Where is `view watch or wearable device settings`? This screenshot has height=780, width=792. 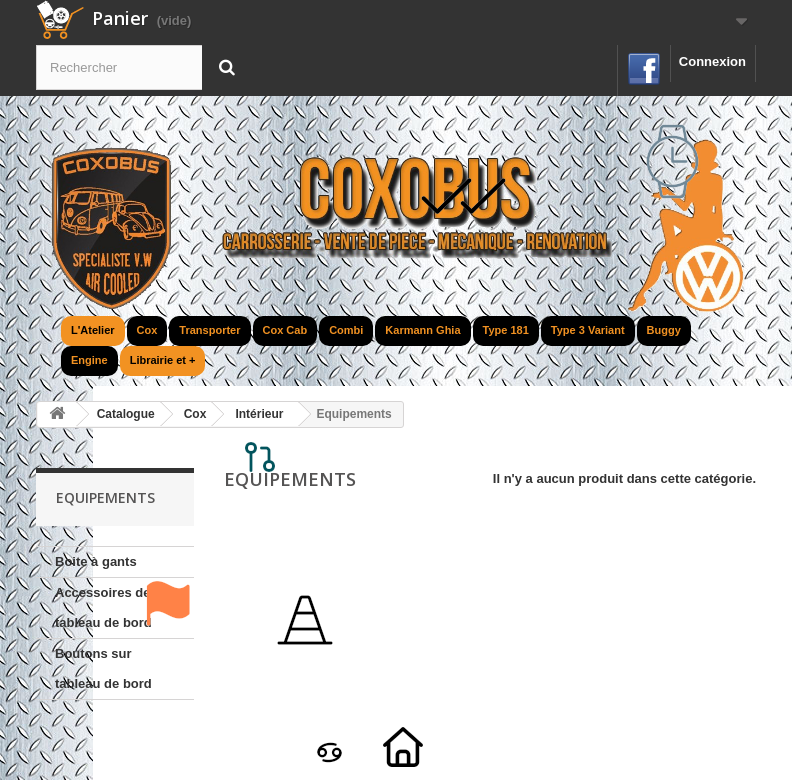 view watch or wearable device settings is located at coordinates (672, 161).